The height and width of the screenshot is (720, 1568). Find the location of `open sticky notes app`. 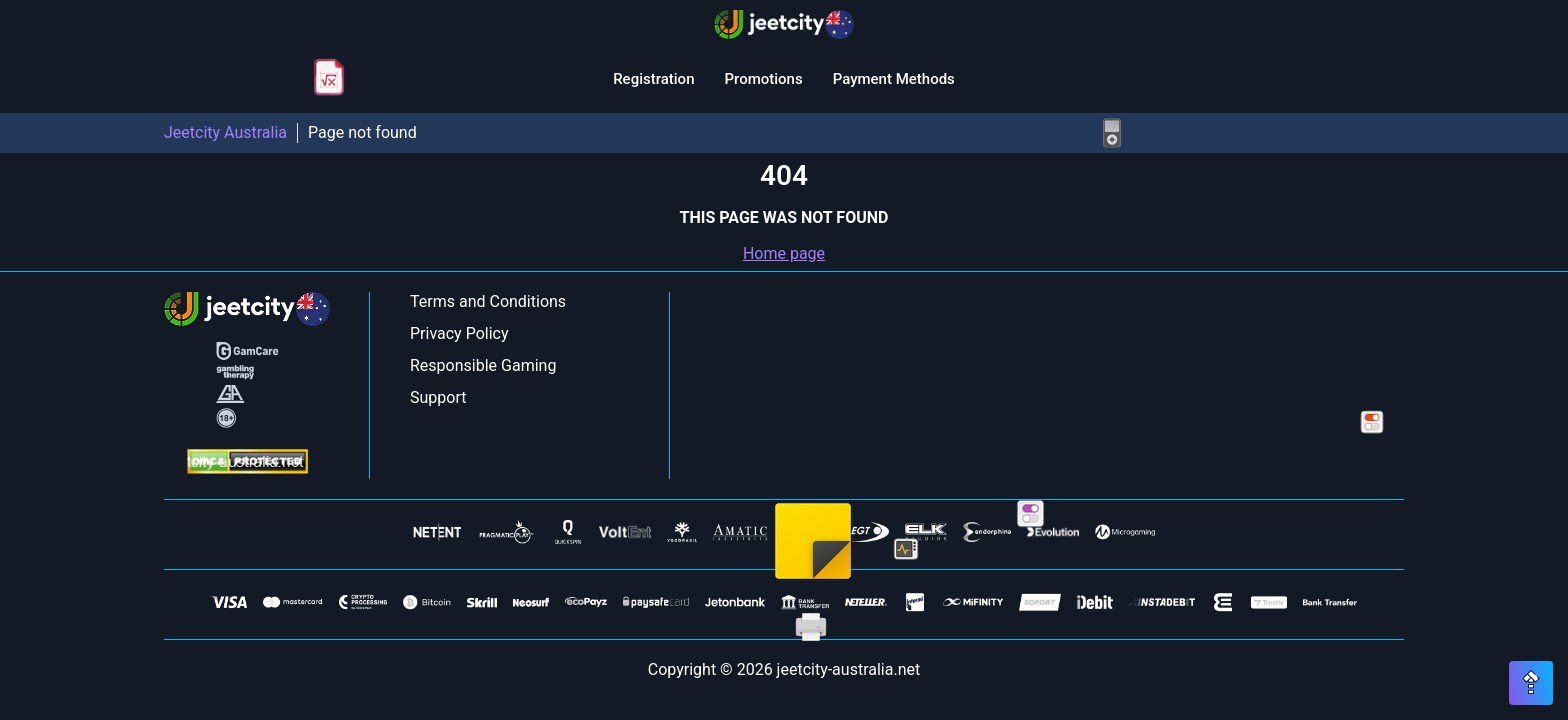

open sticky notes app is located at coordinates (813, 541).